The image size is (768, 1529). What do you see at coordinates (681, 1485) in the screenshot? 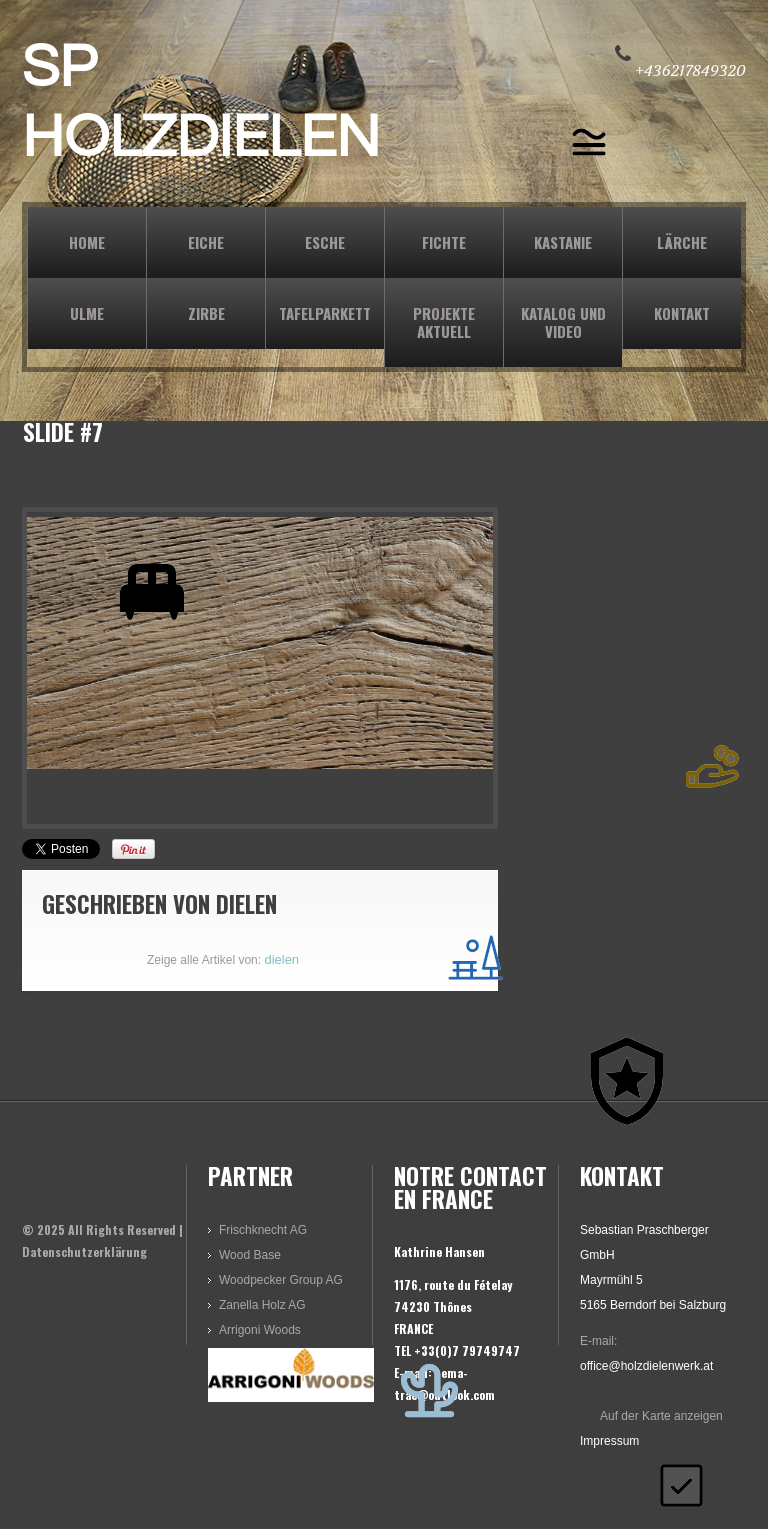
I see `mark task as complete` at bounding box center [681, 1485].